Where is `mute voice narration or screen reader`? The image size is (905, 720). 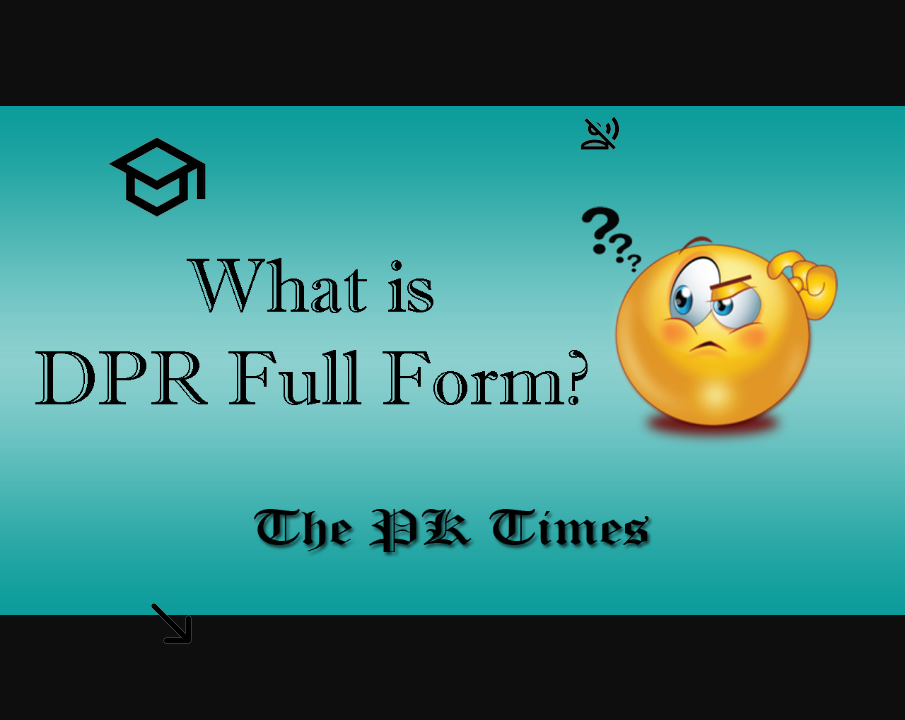
mute voice narration or screen reader is located at coordinates (600, 134).